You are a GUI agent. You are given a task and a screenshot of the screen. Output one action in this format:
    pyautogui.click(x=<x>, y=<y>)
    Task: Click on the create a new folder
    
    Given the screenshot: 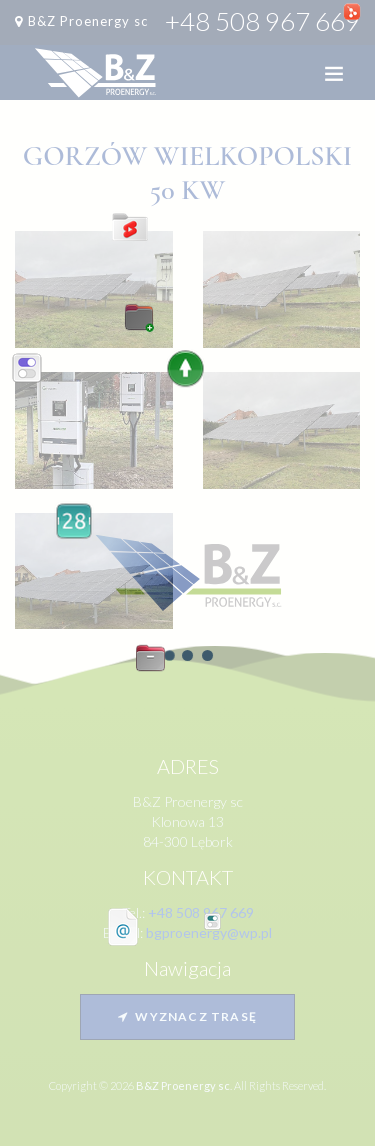 What is the action you would take?
    pyautogui.click(x=139, y=317)
    